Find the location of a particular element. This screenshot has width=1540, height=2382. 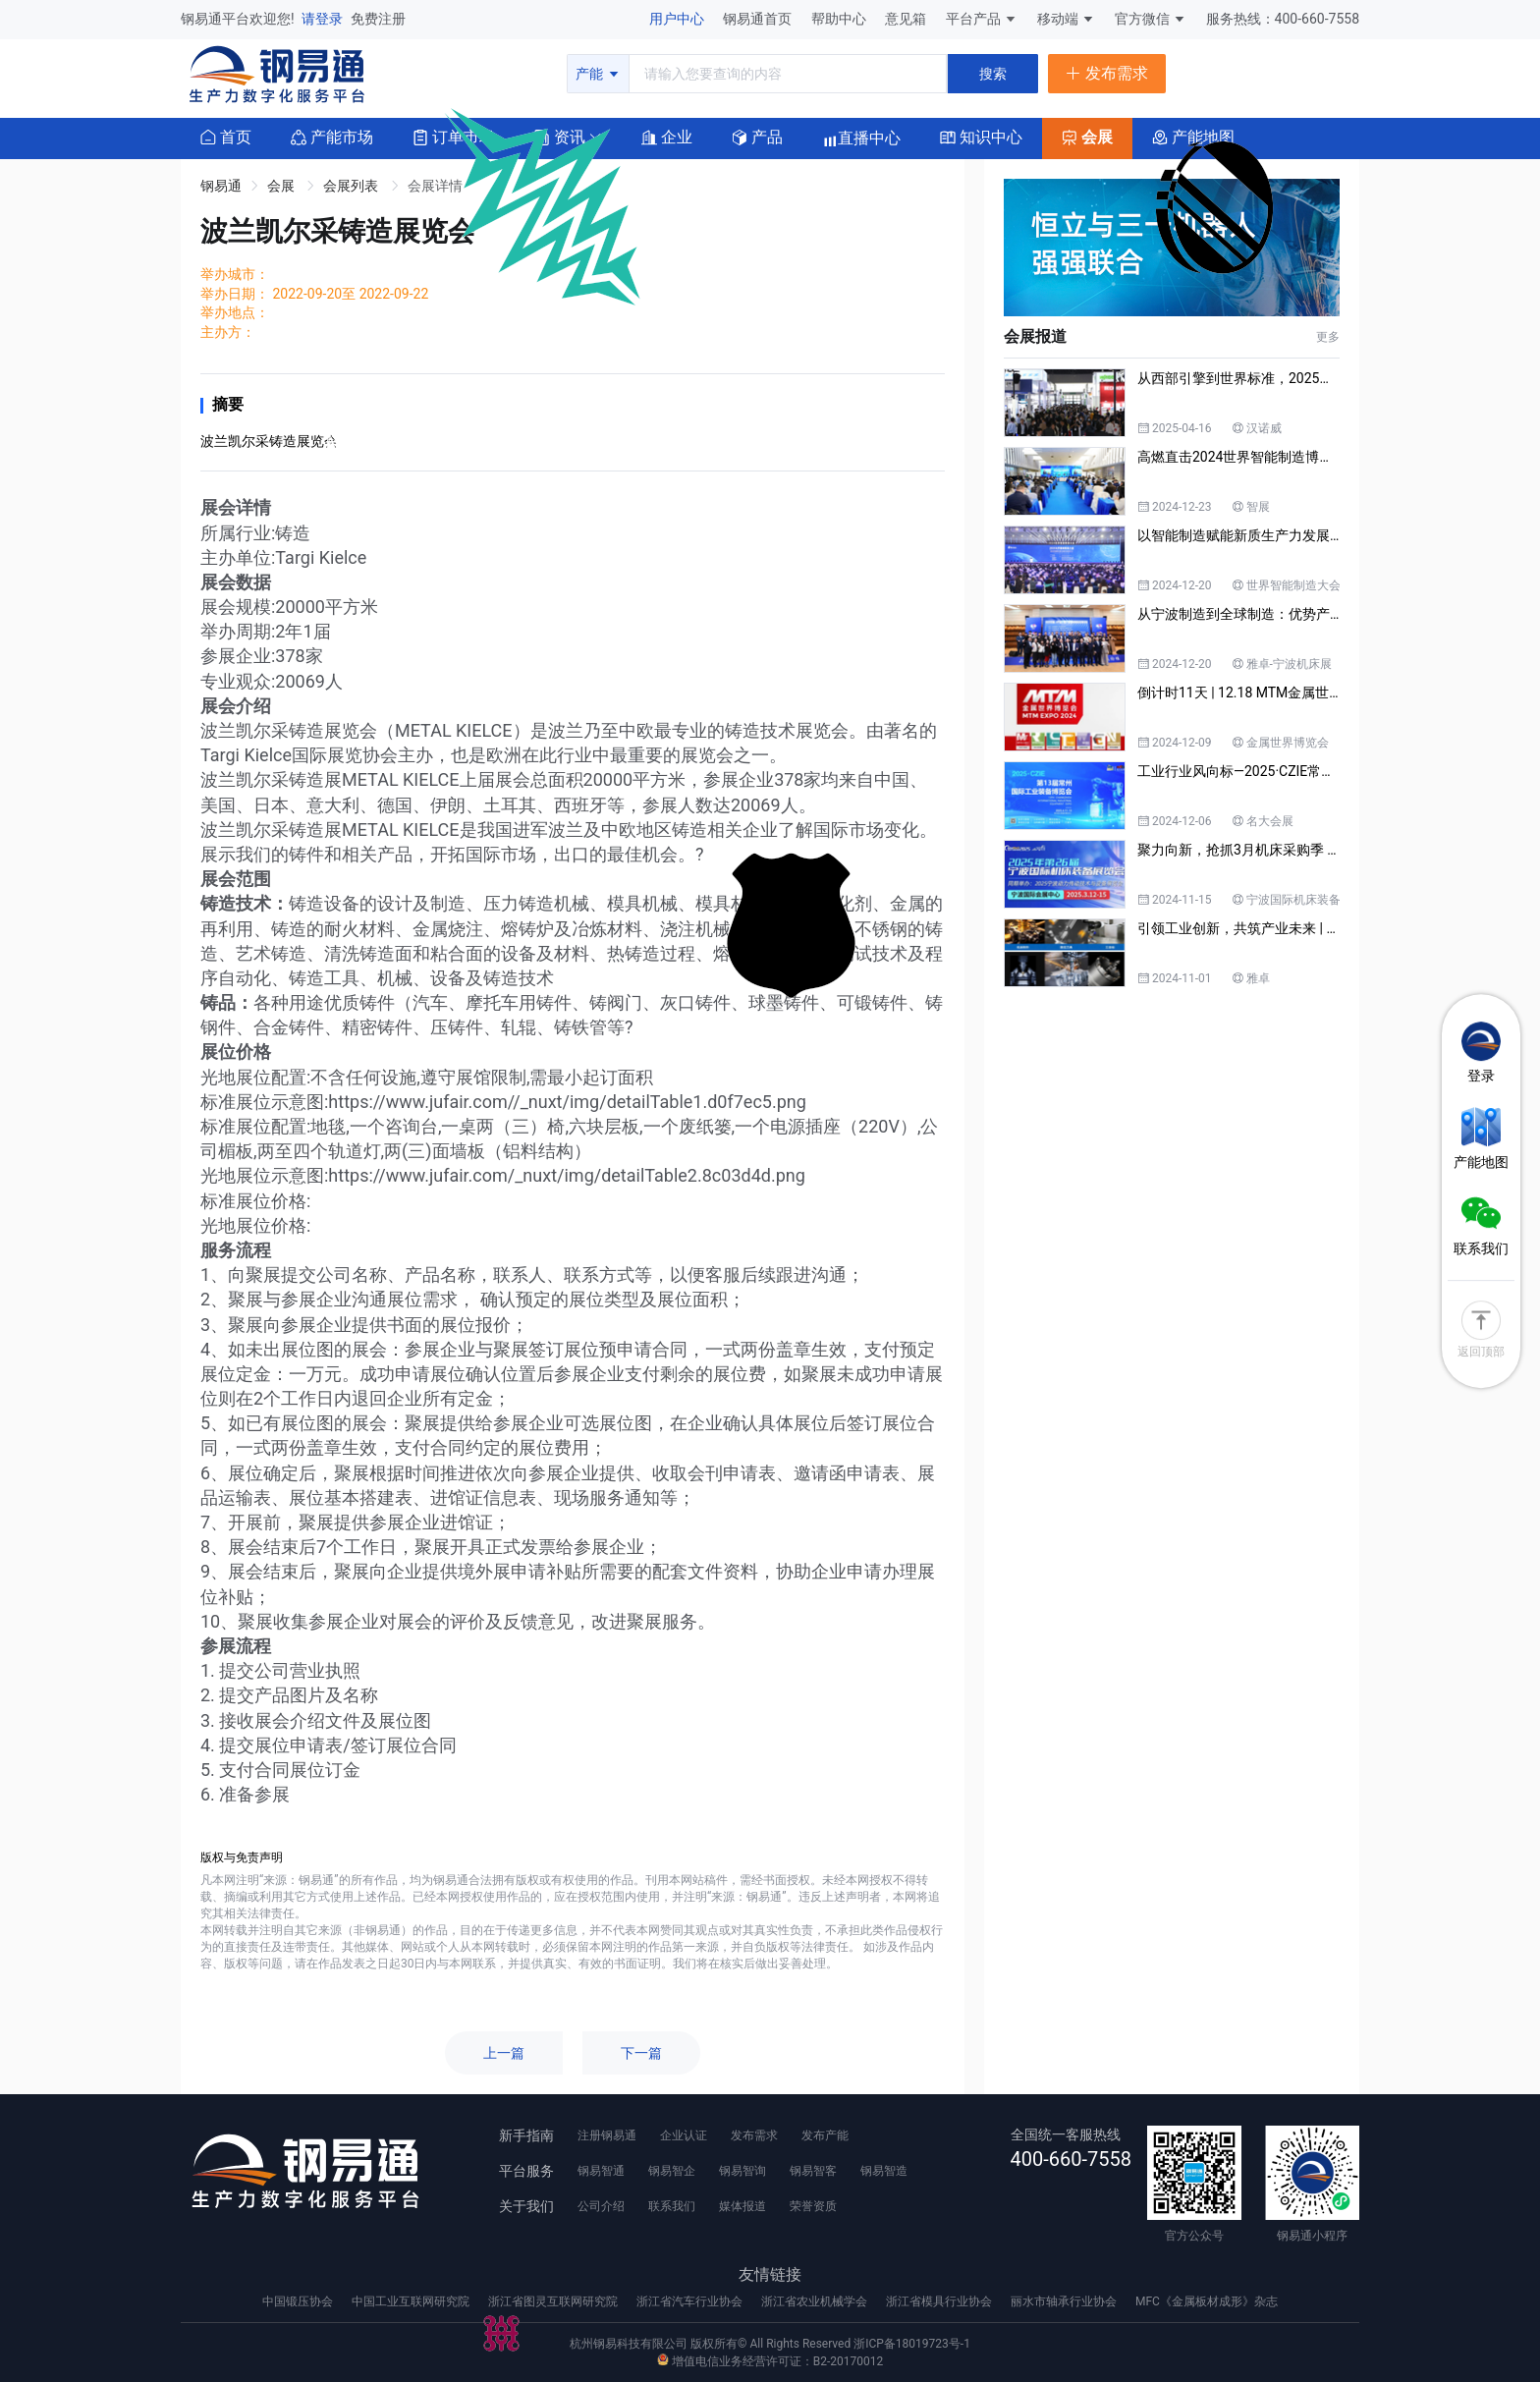

view law enforcement or security features is located at coordinates (791, 925).